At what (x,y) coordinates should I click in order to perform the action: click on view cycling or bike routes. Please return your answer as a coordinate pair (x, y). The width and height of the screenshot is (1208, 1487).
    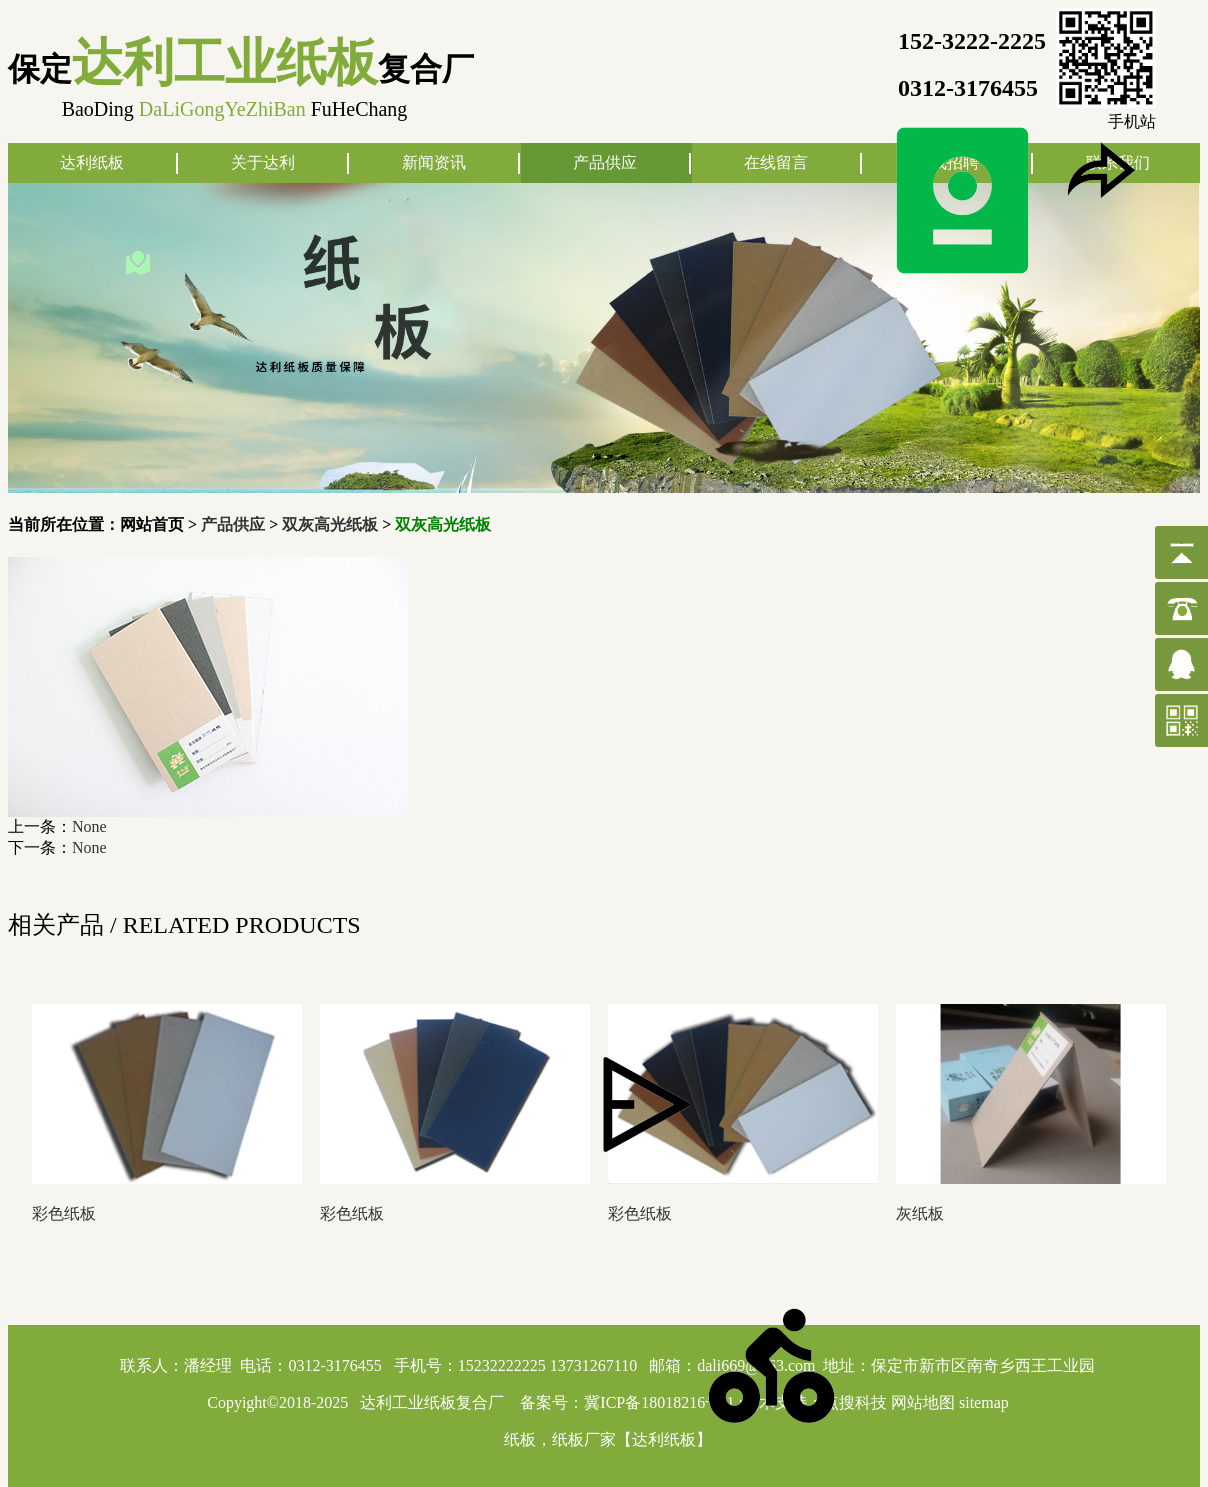
    Looking at the image, I should click on (771, 1371).